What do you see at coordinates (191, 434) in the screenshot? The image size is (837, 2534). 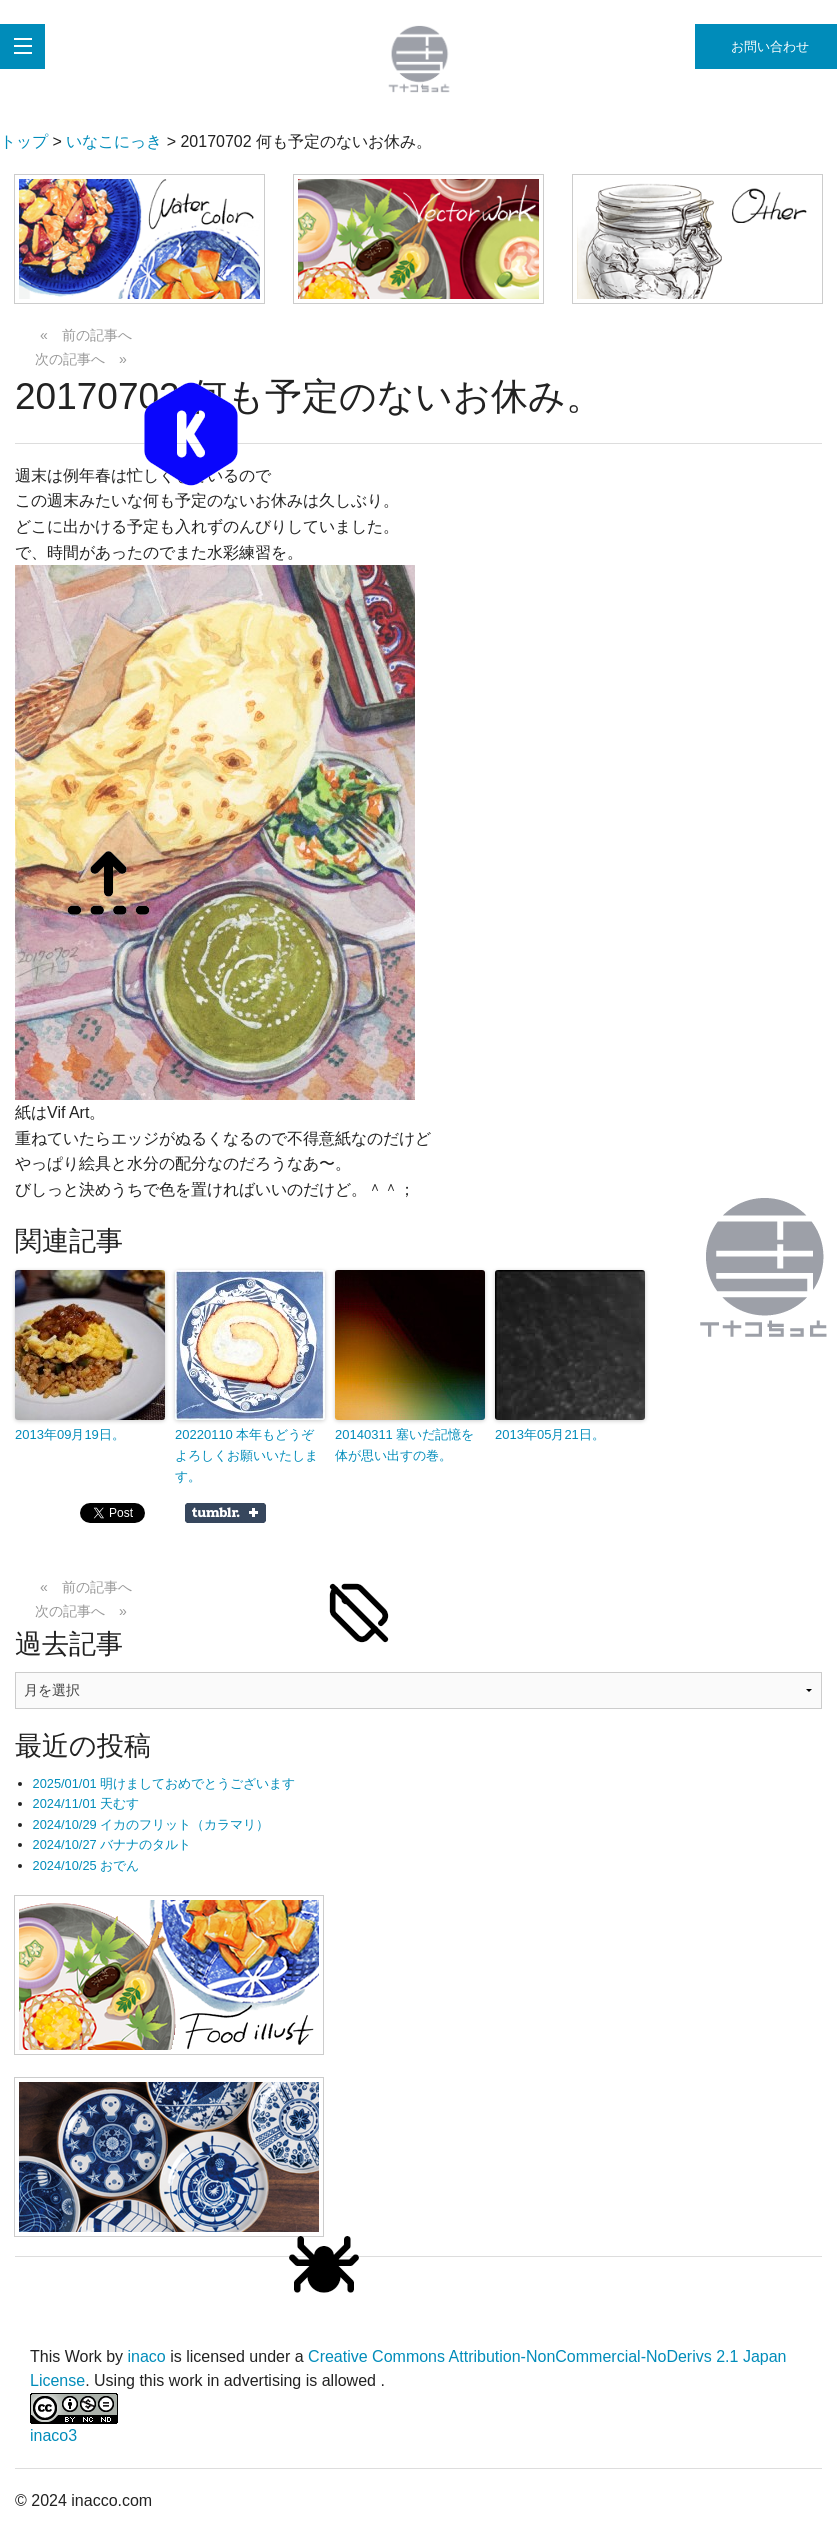 I see `indicates a keyboard shortcut or hotkey` at bounding box center [191, 434].